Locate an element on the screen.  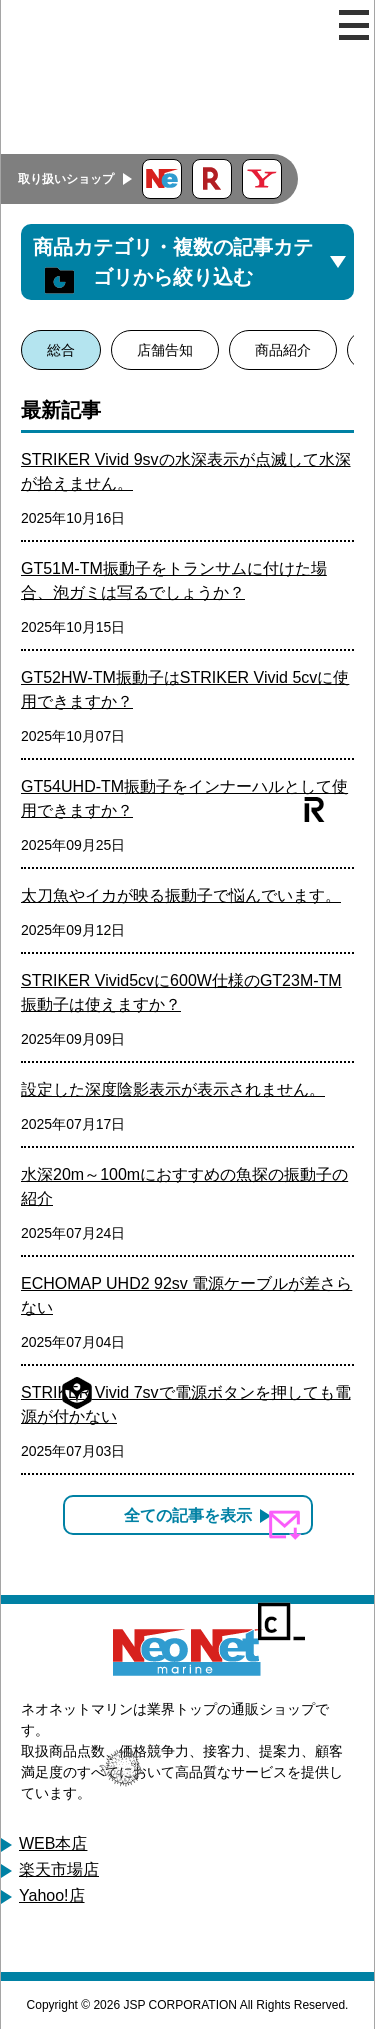
open codecademy app or website is located at coordinates (281, 1621).